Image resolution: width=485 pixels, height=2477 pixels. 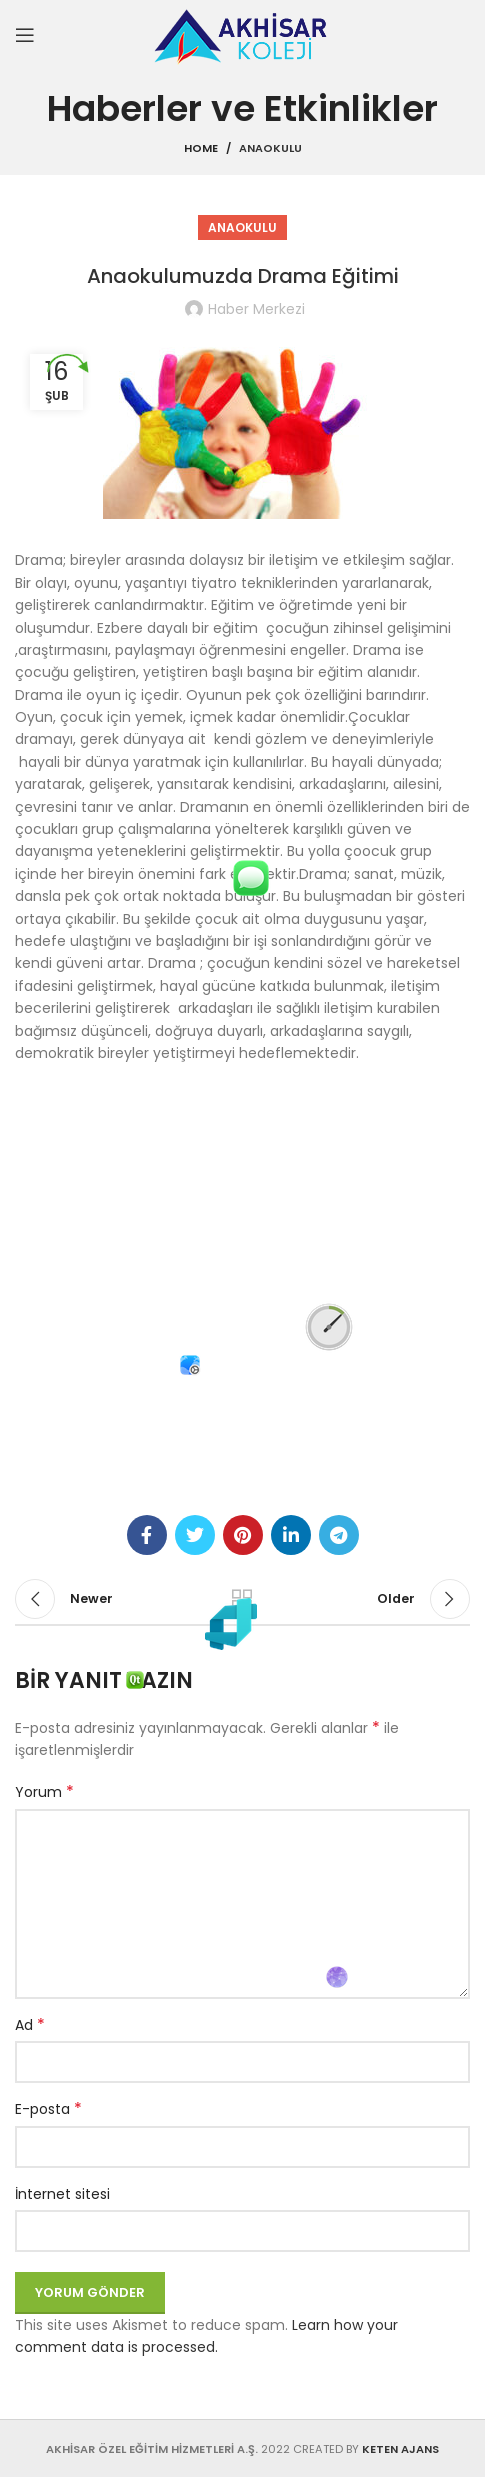 I want to click on open sysprof system profiler application, so click(x=329, y=1327).